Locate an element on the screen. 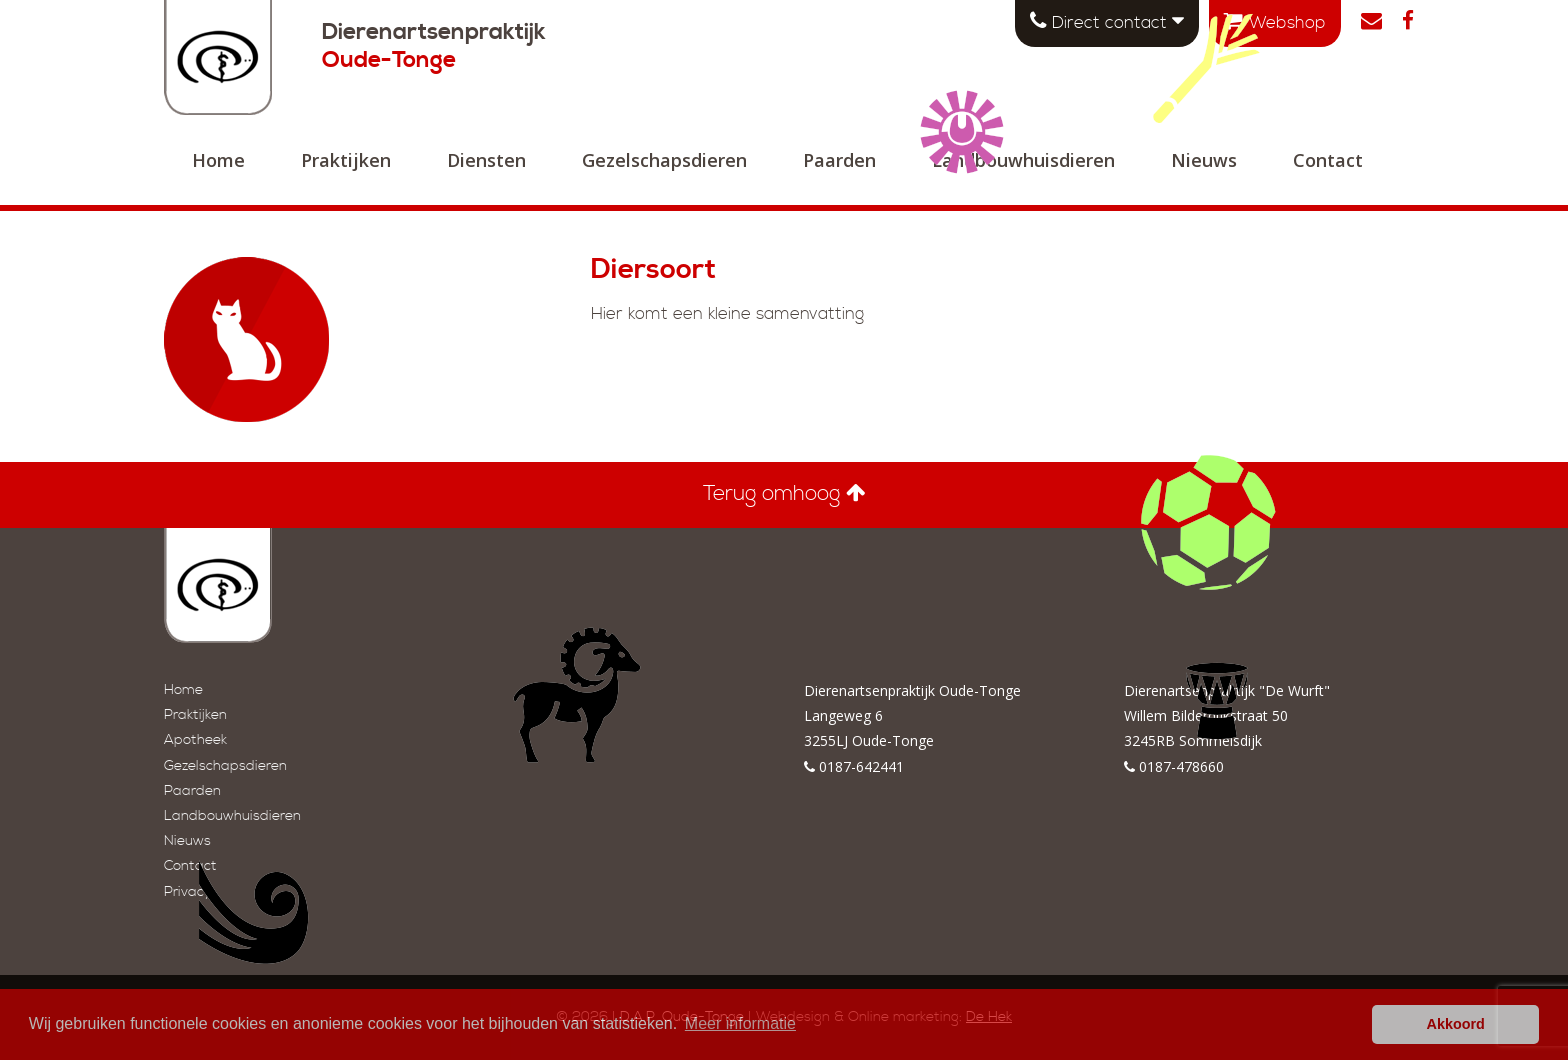 The image size is (1568, 1060). access soccer or football games is located at coordinates (1209, 522).